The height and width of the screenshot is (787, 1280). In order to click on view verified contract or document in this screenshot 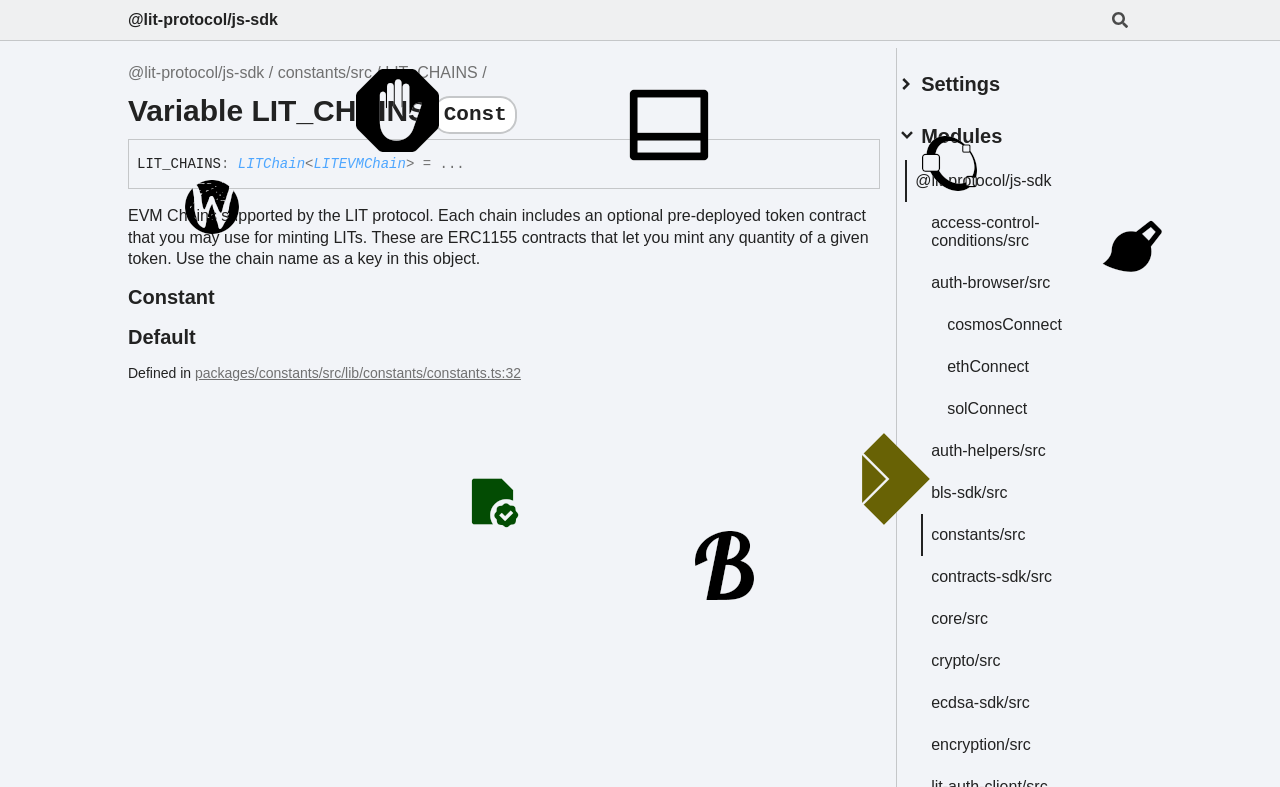, I will do `click(492, 501)`.